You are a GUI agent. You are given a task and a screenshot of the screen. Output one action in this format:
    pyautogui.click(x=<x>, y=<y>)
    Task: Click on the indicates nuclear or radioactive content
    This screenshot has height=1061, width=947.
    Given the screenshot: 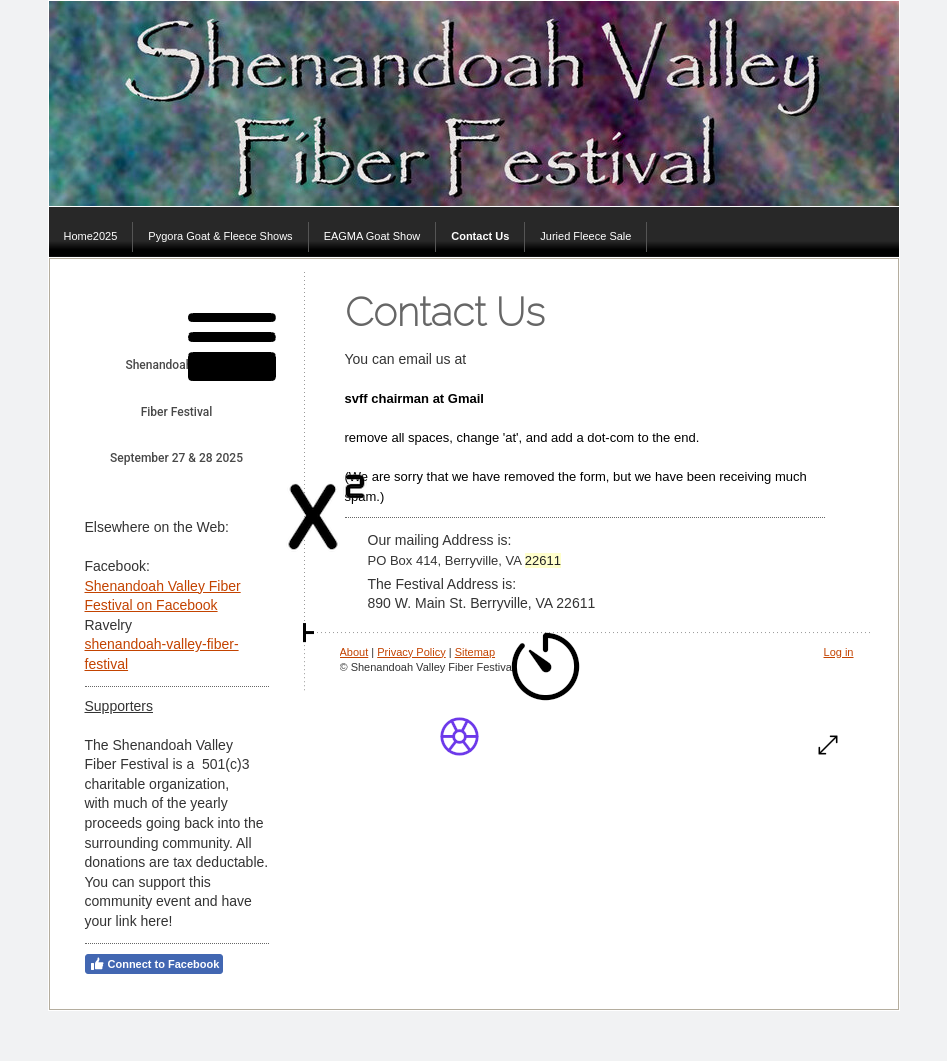 What is the action you would take?
    pyautogui.click(x=459, y=736)
    